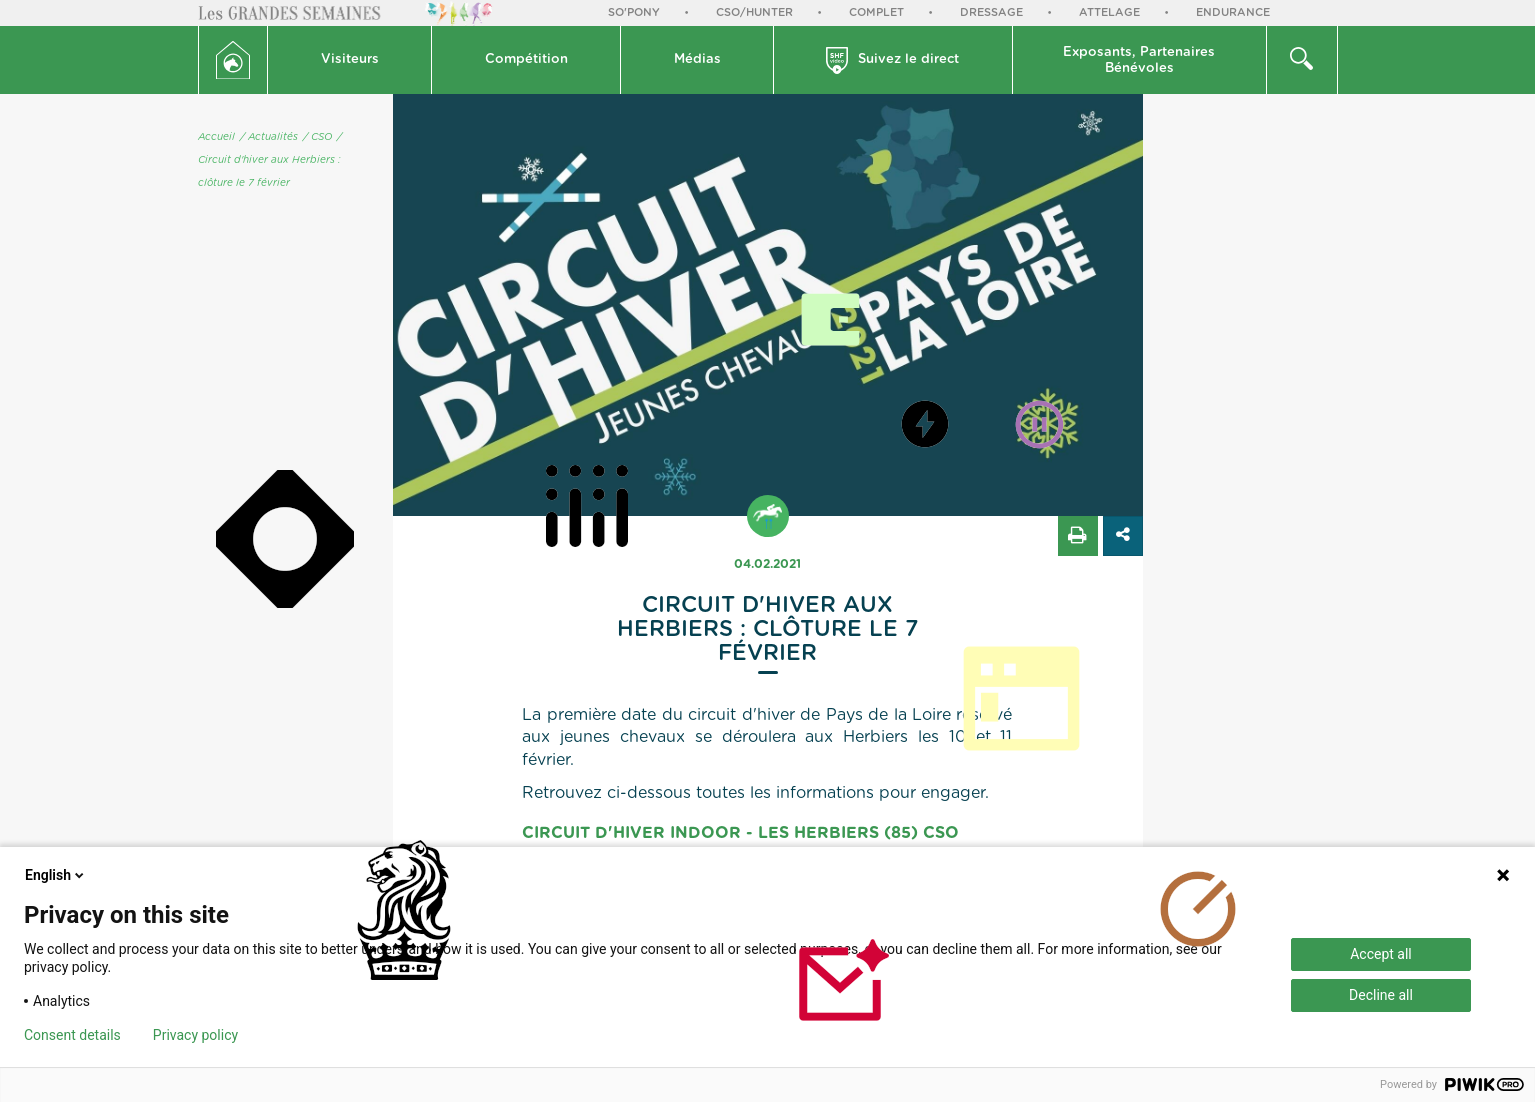 The image size is (1535, 1102). I want to click on open terminal or command line interface, so click(1021, 698).